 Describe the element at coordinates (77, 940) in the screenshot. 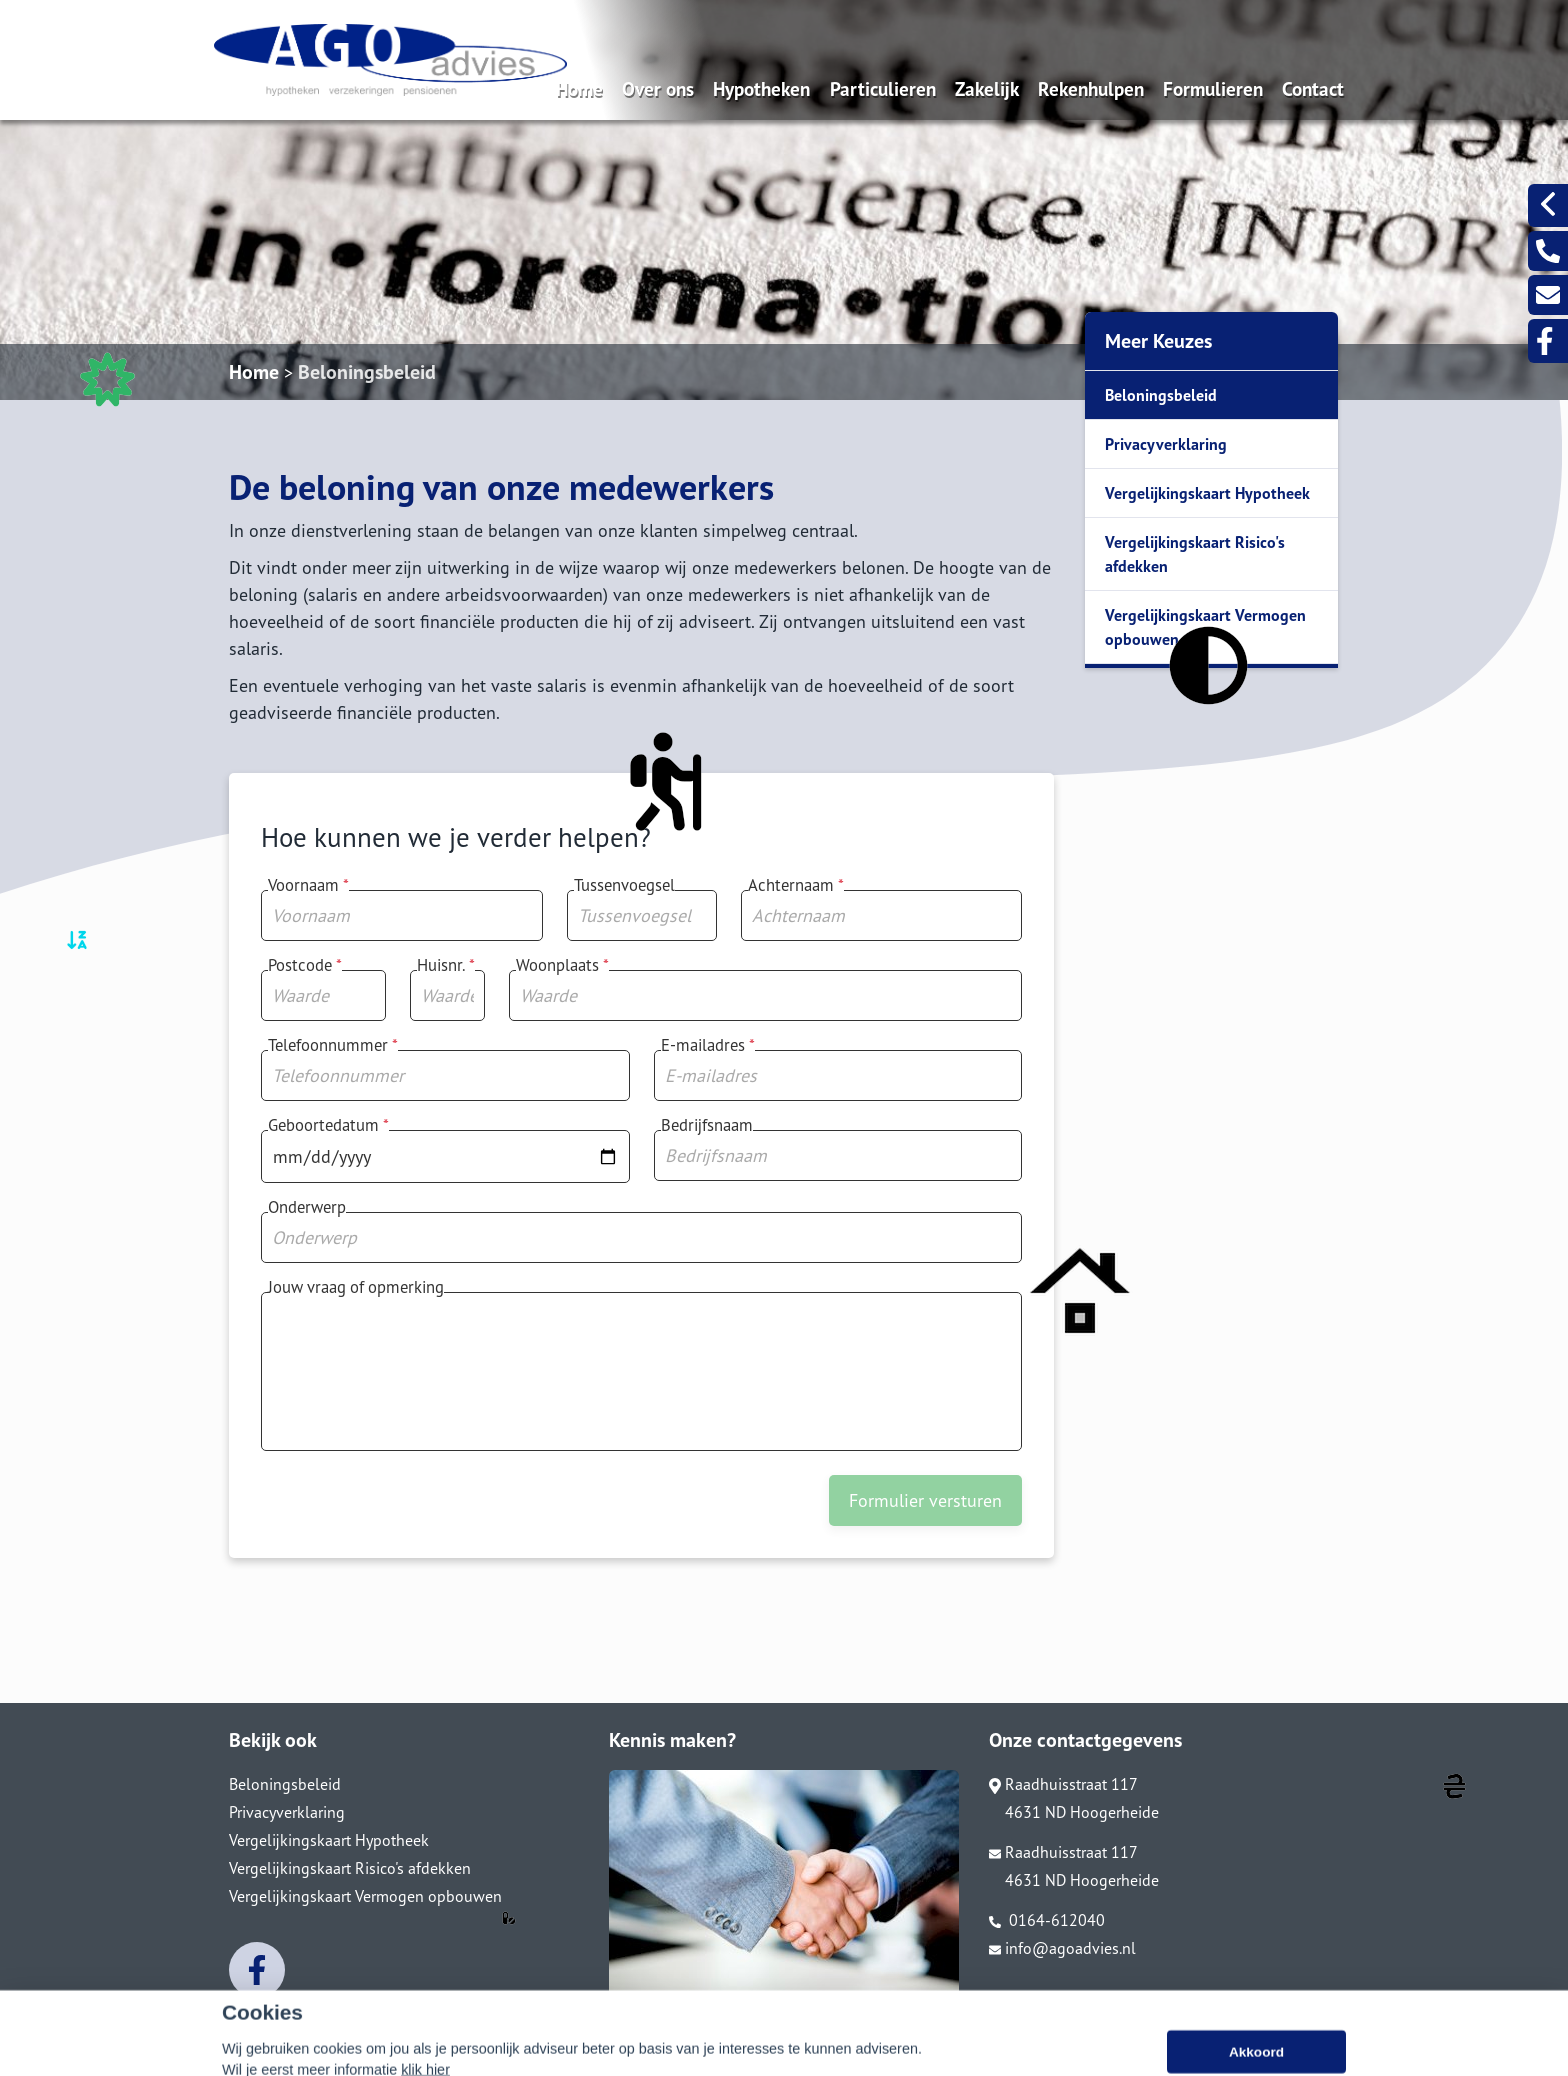

I see `sort alphabetically in reverse order (Z to A)` at that location.